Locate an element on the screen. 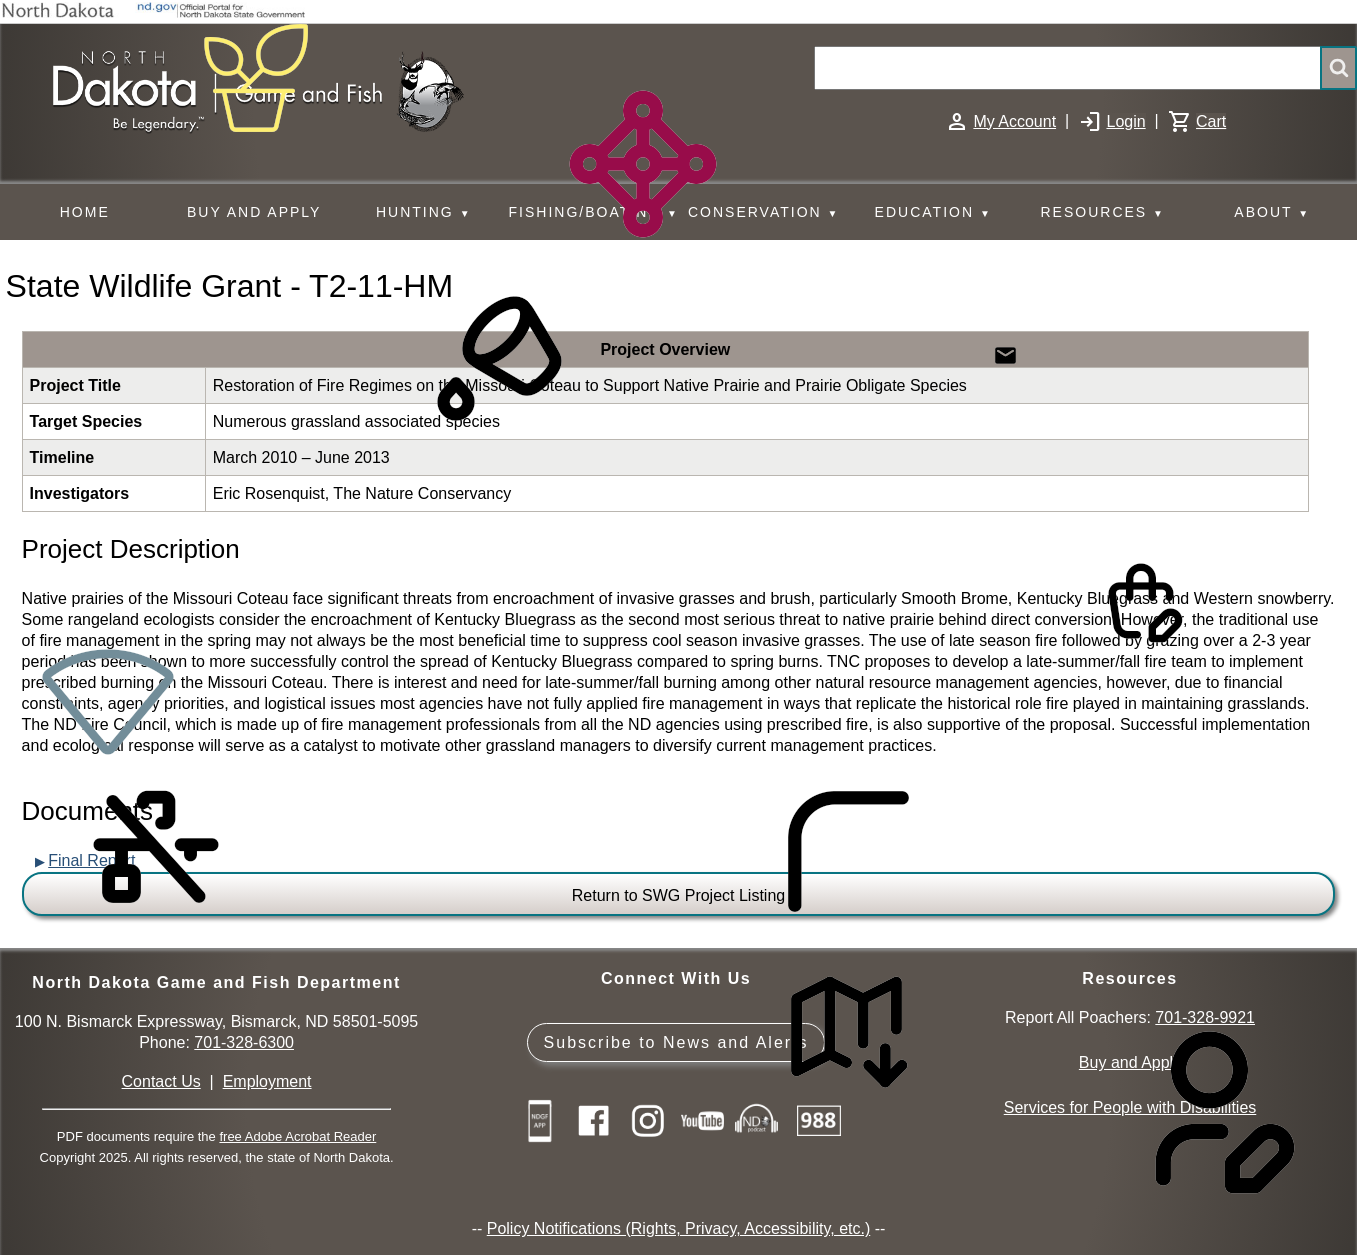 The image size is (1357, 1255). network connection unavailable is located at coordinates (156, 849).